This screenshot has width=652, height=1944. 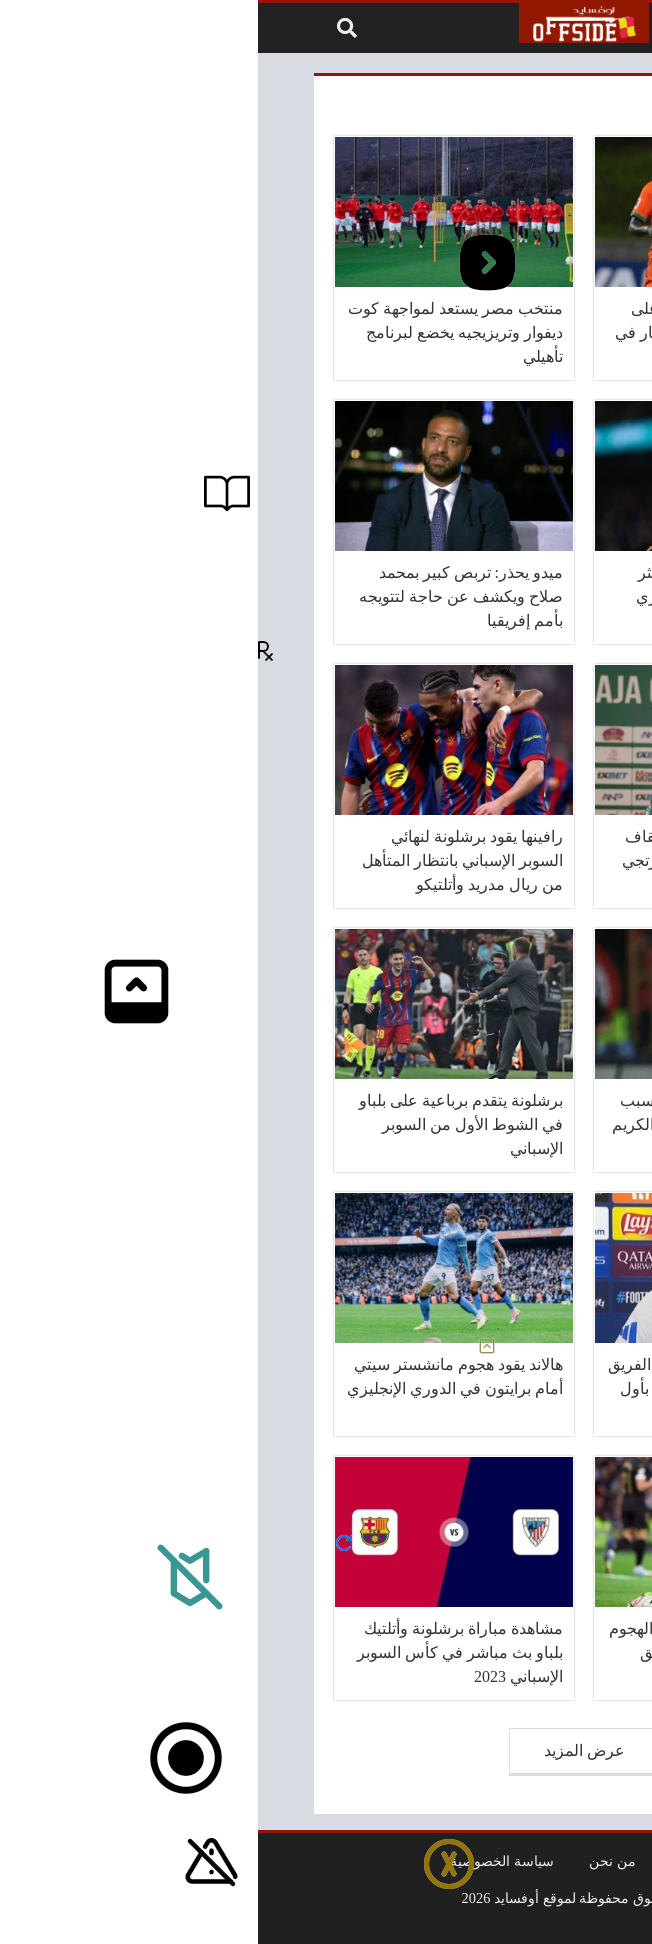 I want to click on expand the bottom bar or panel, so click(x=136, y=991).